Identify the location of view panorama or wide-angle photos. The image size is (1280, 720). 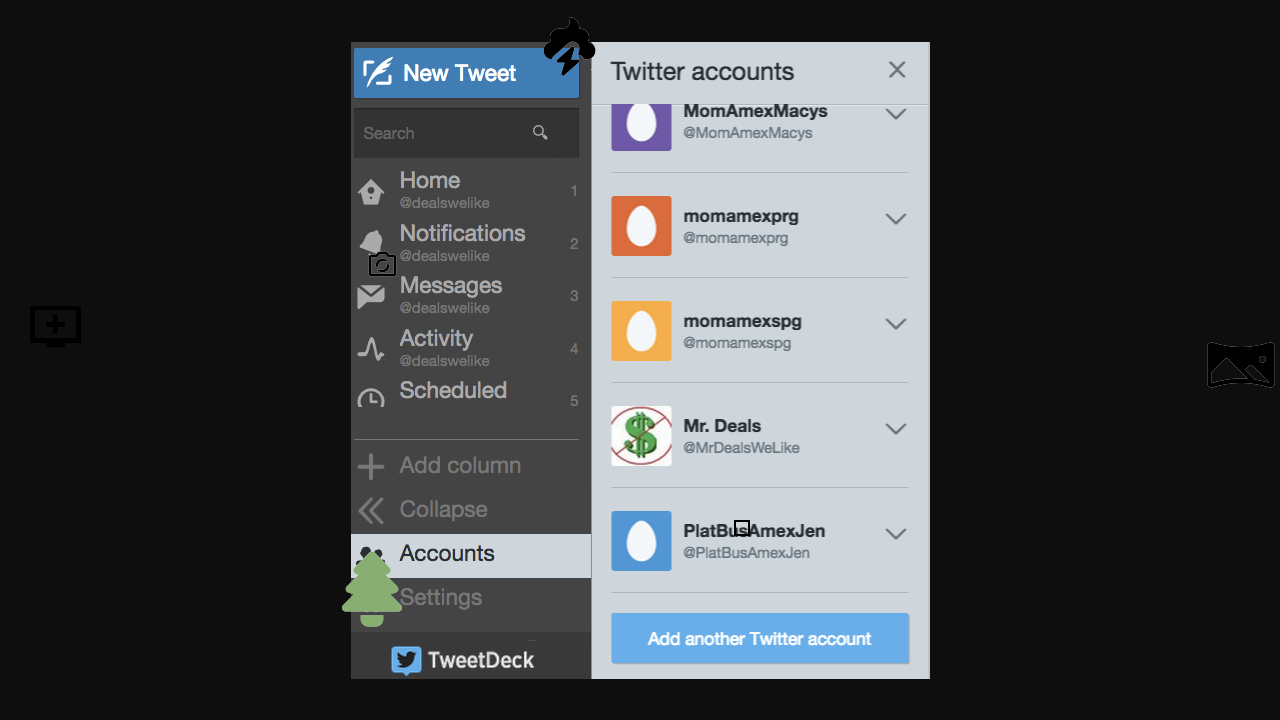
(1241, 365).